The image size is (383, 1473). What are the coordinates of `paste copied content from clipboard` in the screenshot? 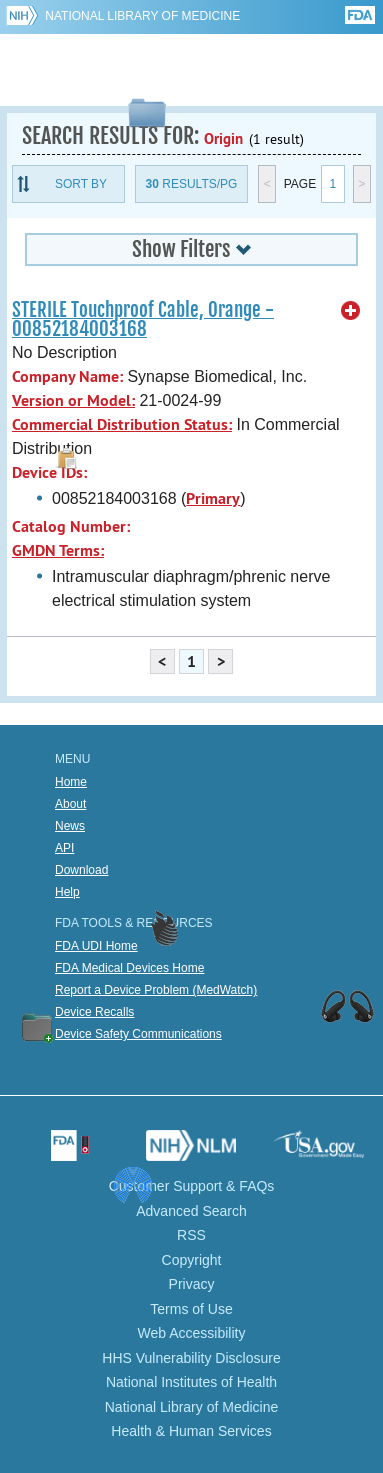 It's located at (67, 459).